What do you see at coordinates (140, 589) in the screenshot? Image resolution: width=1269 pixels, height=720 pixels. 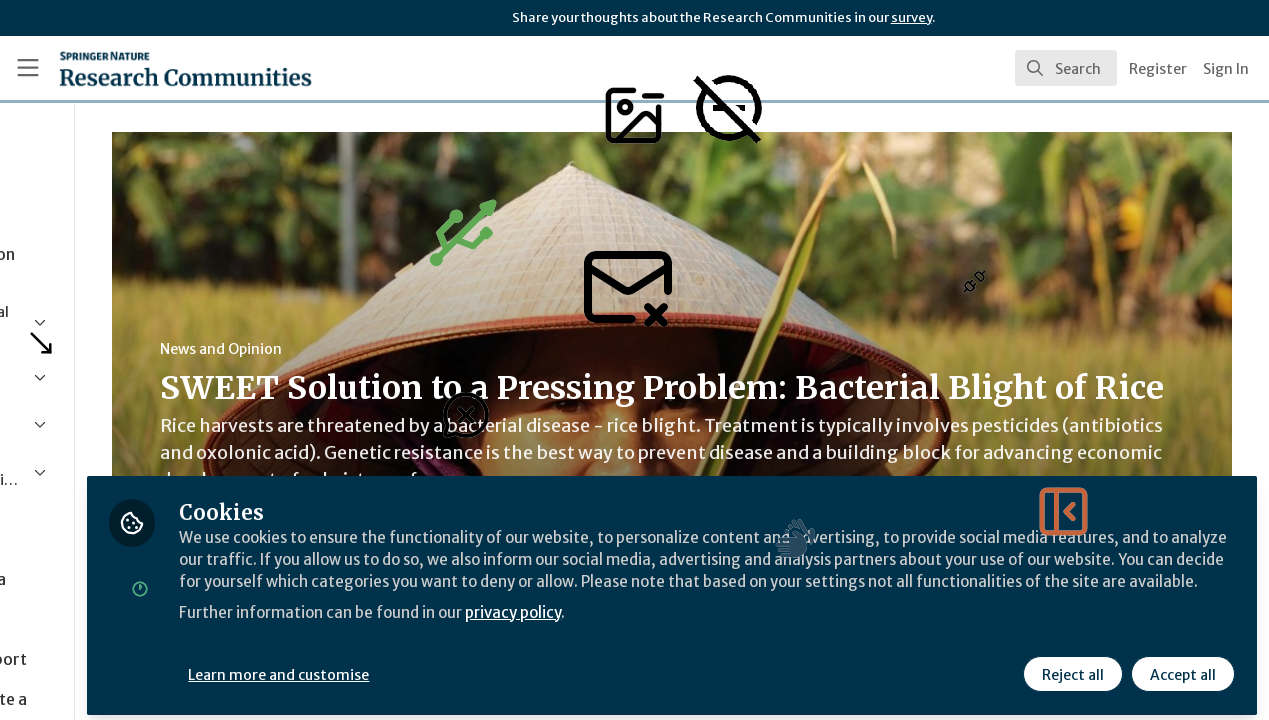 I see `indicates the time is 1 o'clock` at bounding box center [140, 589].